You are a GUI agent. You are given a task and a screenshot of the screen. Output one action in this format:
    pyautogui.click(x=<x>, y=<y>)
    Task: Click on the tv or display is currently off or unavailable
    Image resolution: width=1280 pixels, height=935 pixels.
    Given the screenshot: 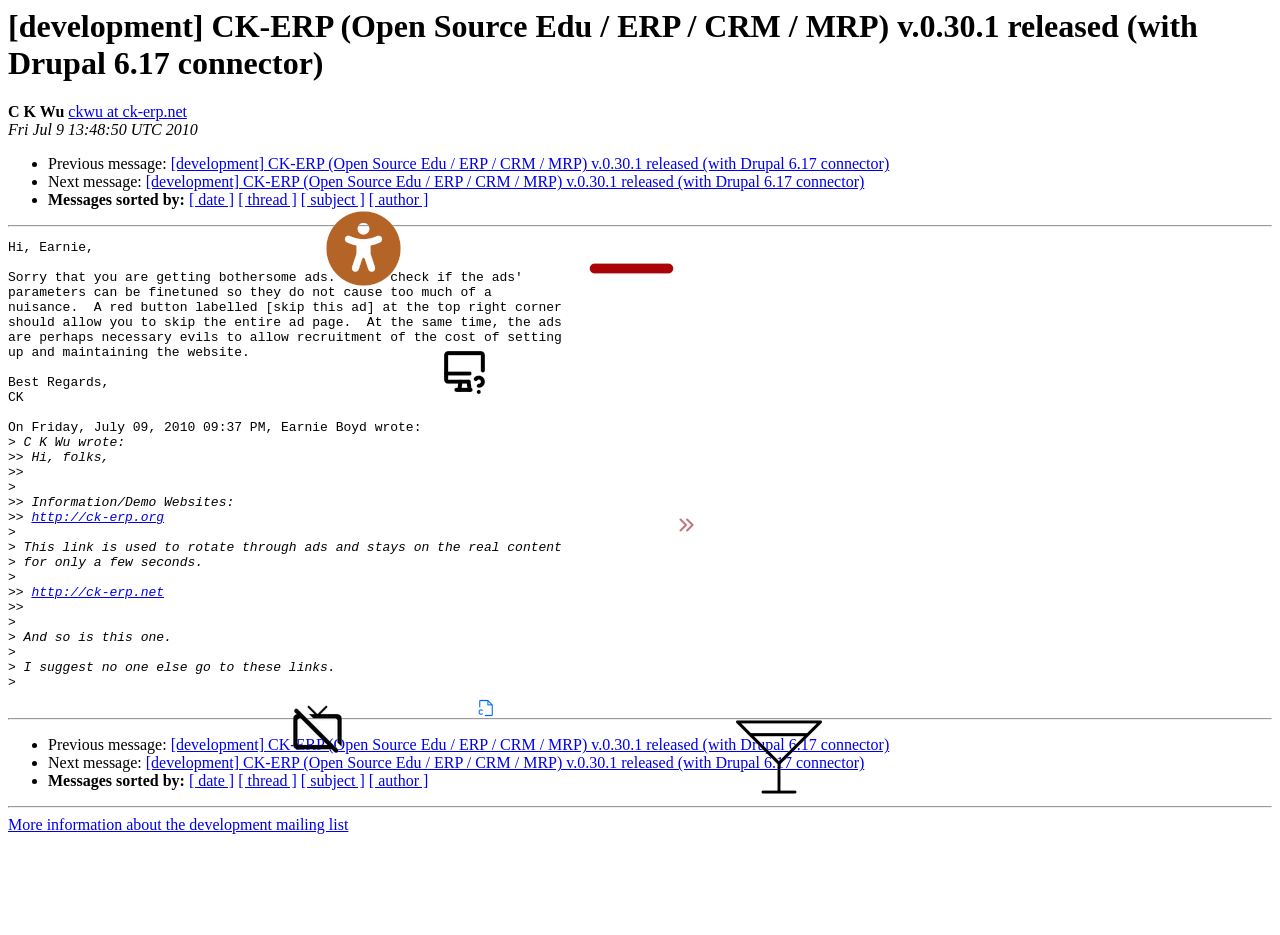 What is the action you would take?
    pyautogui.click(x=317, y=729)
    